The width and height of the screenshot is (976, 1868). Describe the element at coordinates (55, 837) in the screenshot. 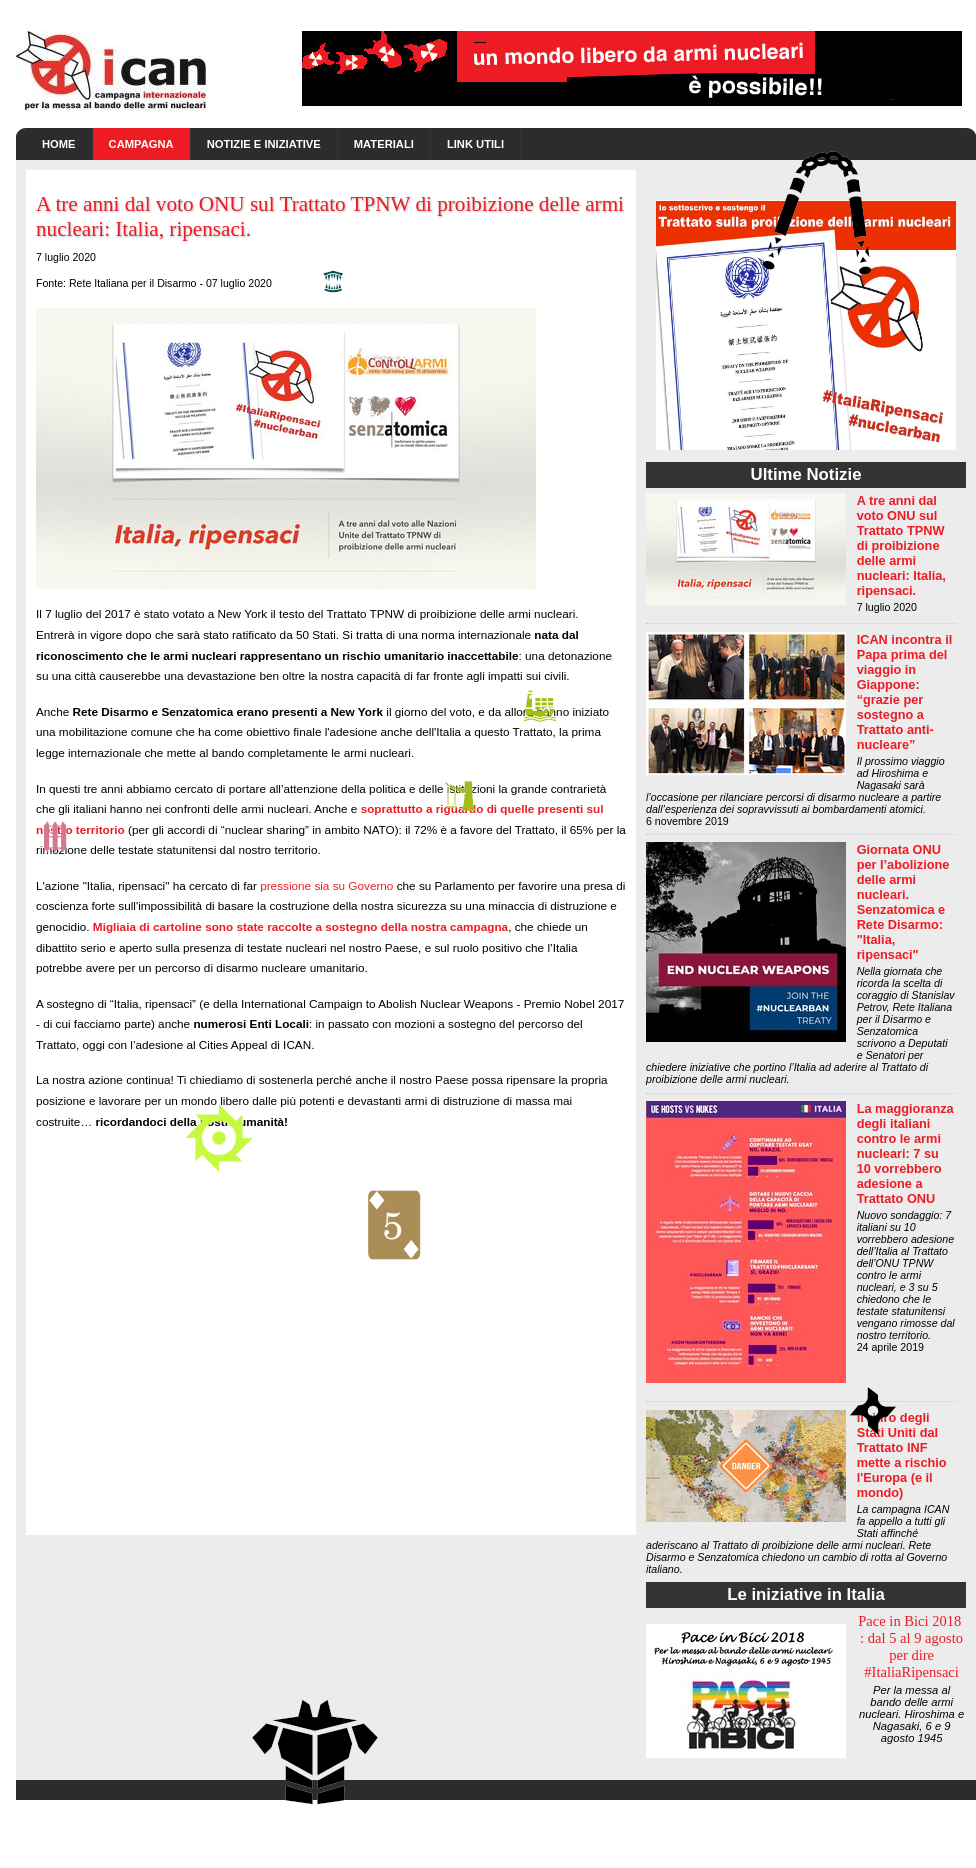

I see `build or place a fence in your game` at that location.